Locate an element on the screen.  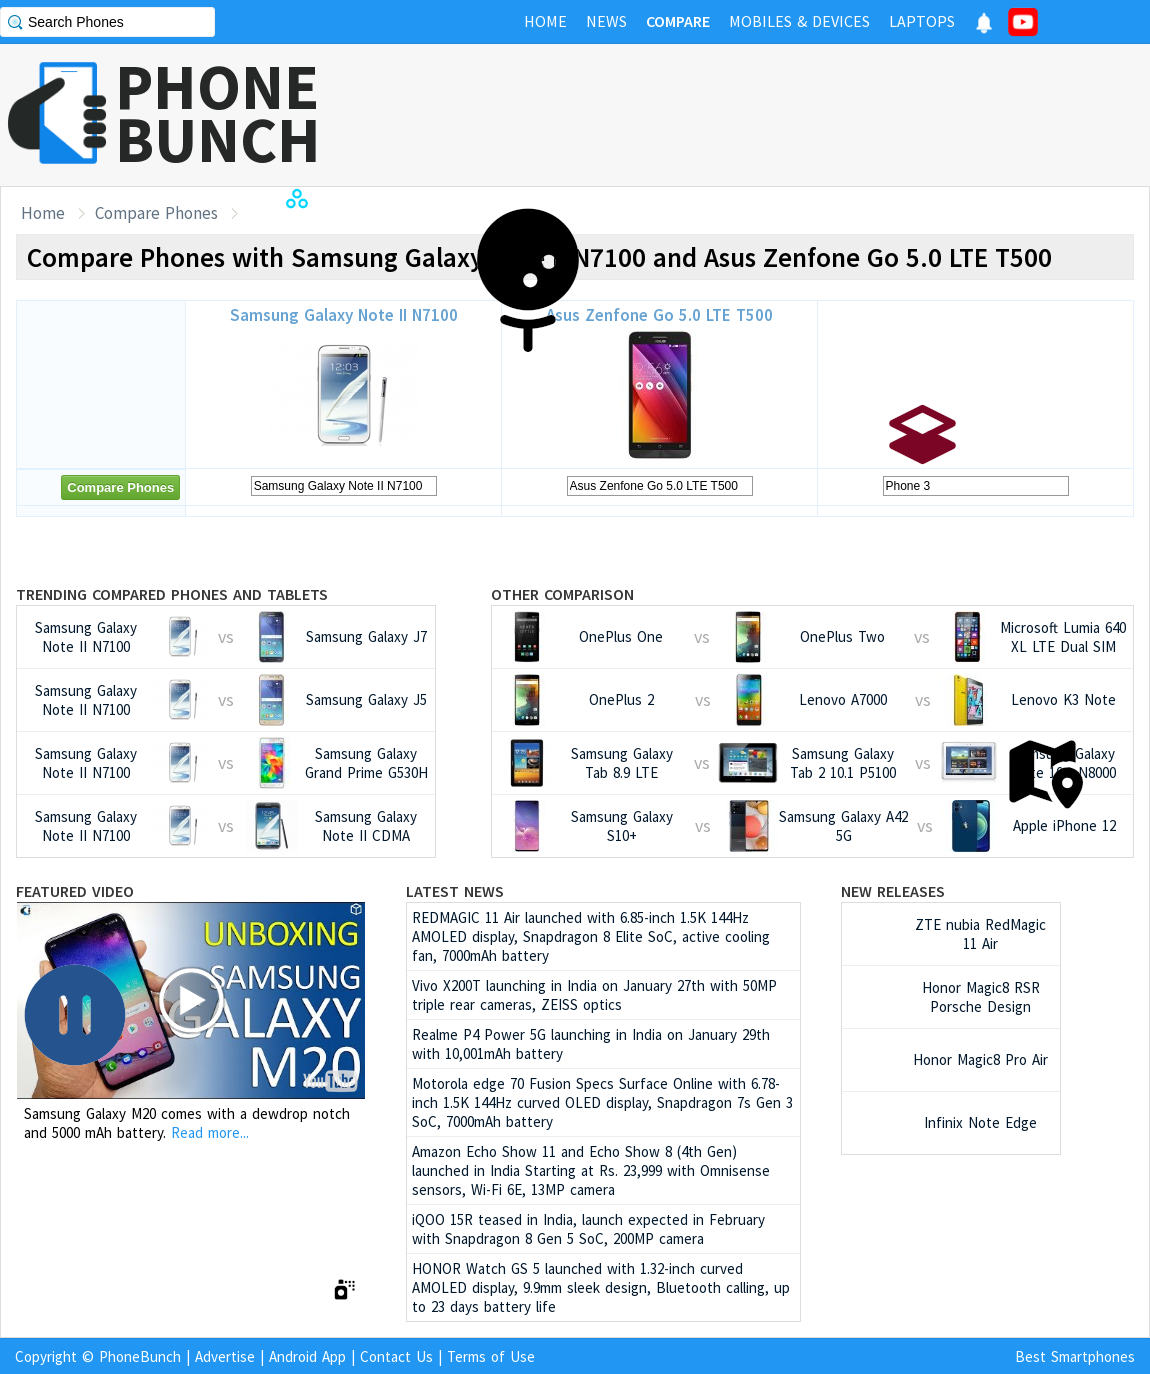
view map with pinned location is located at coordinates (1042, 771).